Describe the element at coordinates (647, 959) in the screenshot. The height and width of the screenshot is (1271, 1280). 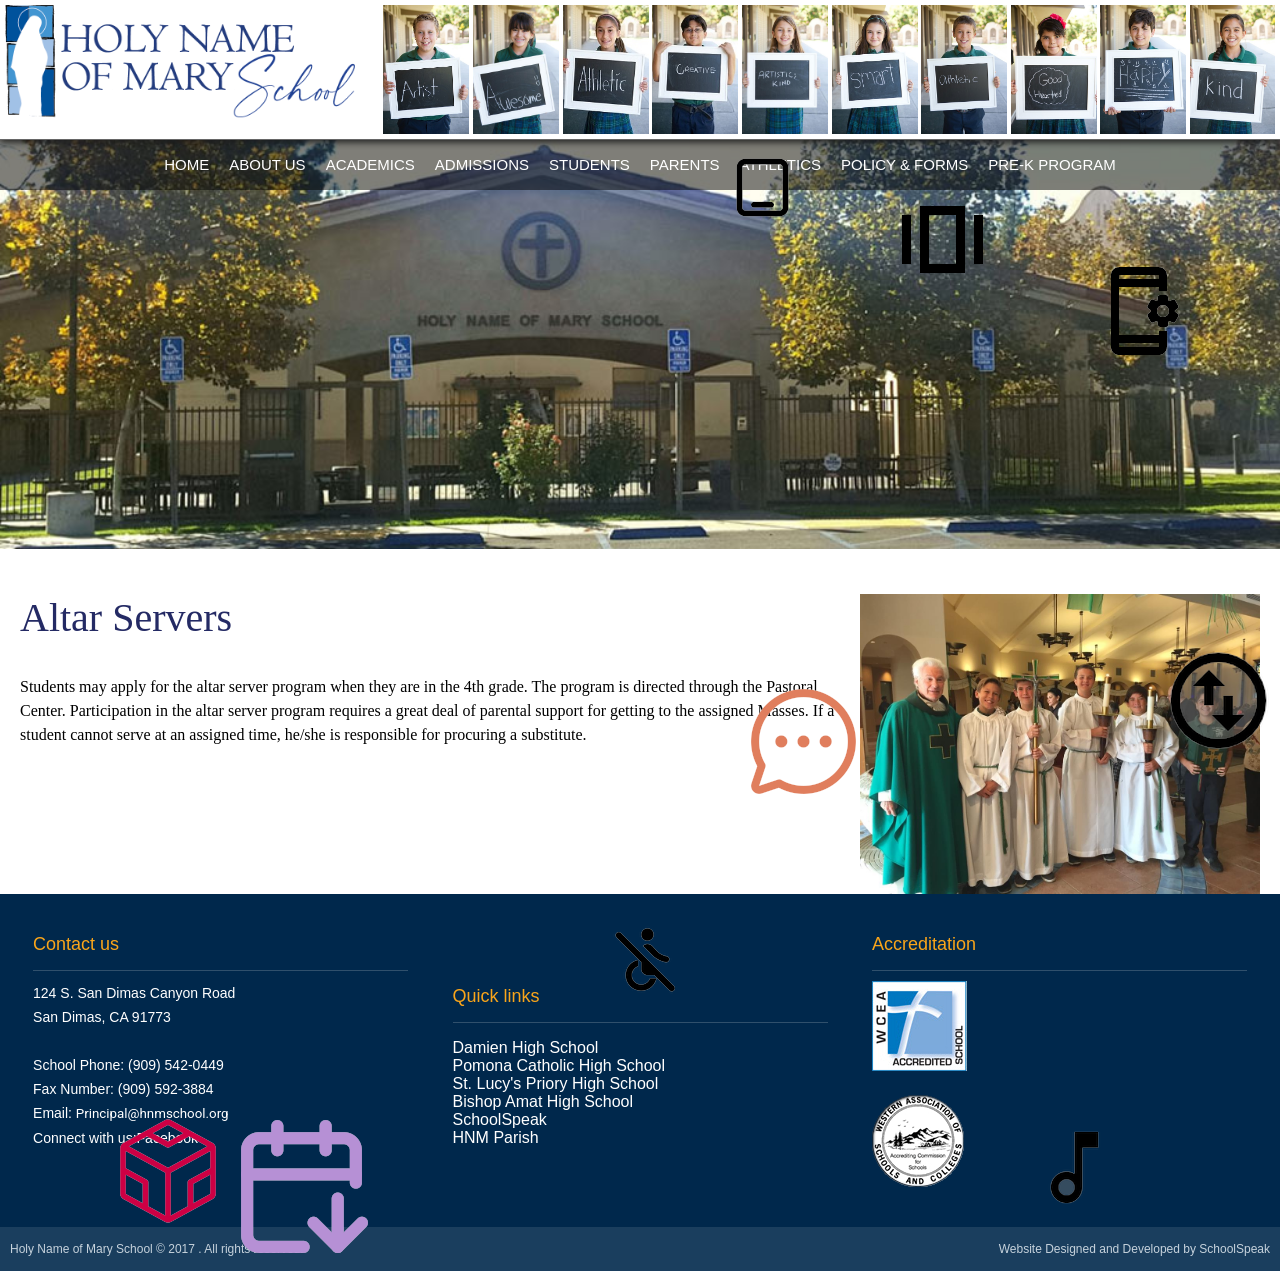
I see `indicates location or service is not wheelchair accessible` at that location.